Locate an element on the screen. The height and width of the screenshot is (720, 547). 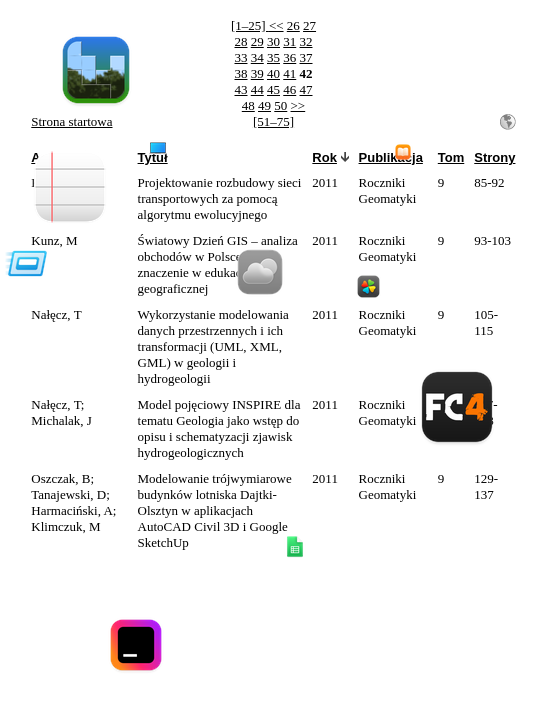
open an opendocument spreadsheet template file is located at coordinates (295, 547).